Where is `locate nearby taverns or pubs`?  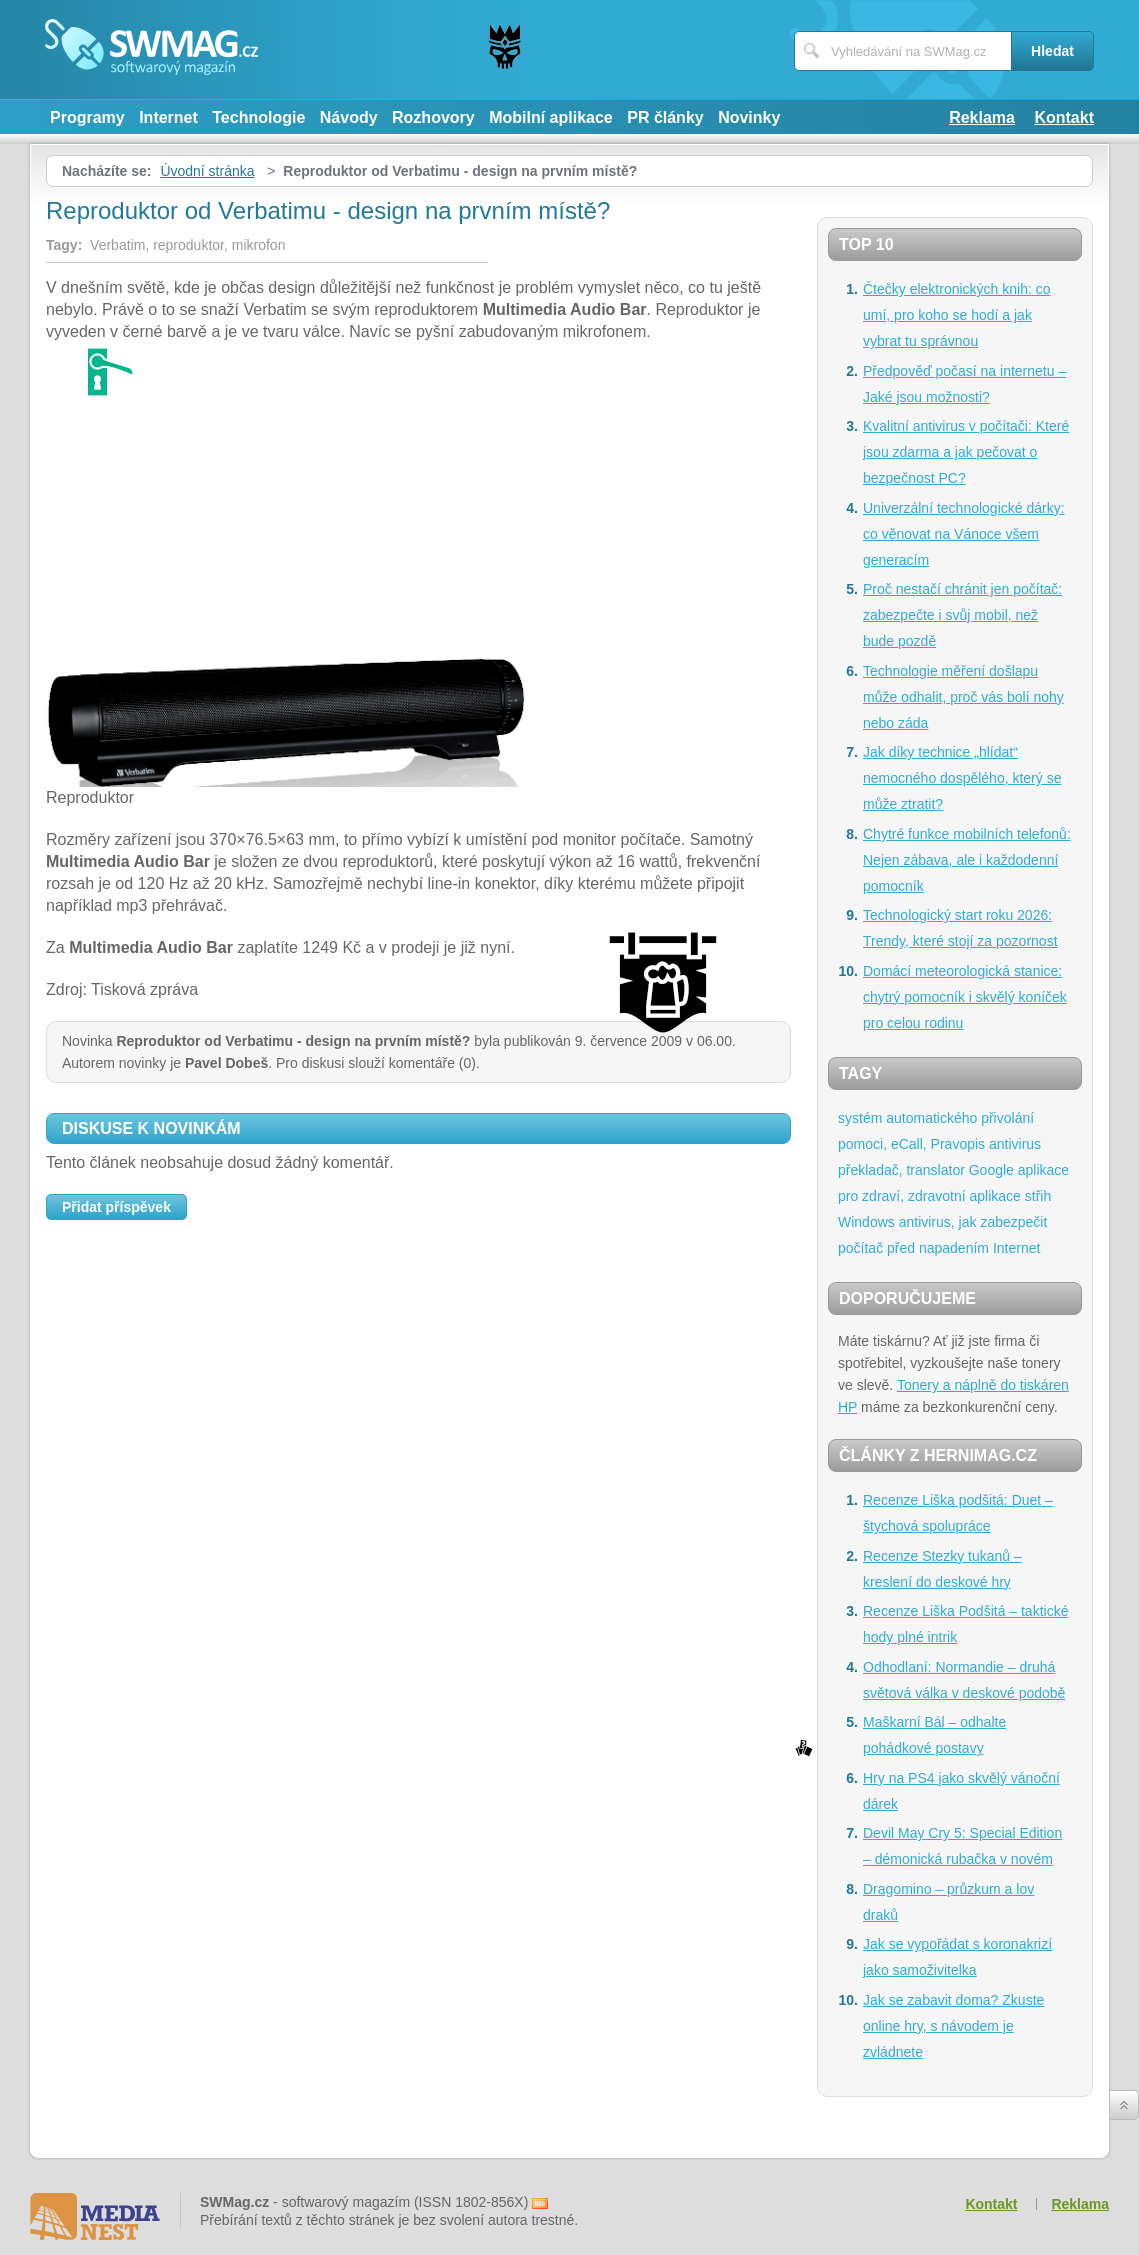
locate nearby taverns or pubs is located at coordinates (663, 982).